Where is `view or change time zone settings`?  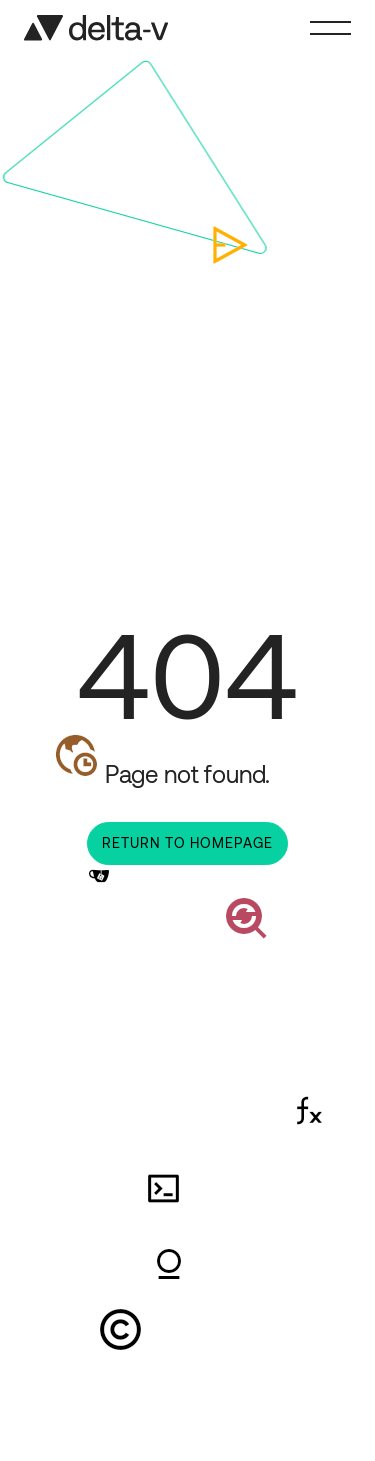
view or change time zone settings is located at coordinates (75, 754).